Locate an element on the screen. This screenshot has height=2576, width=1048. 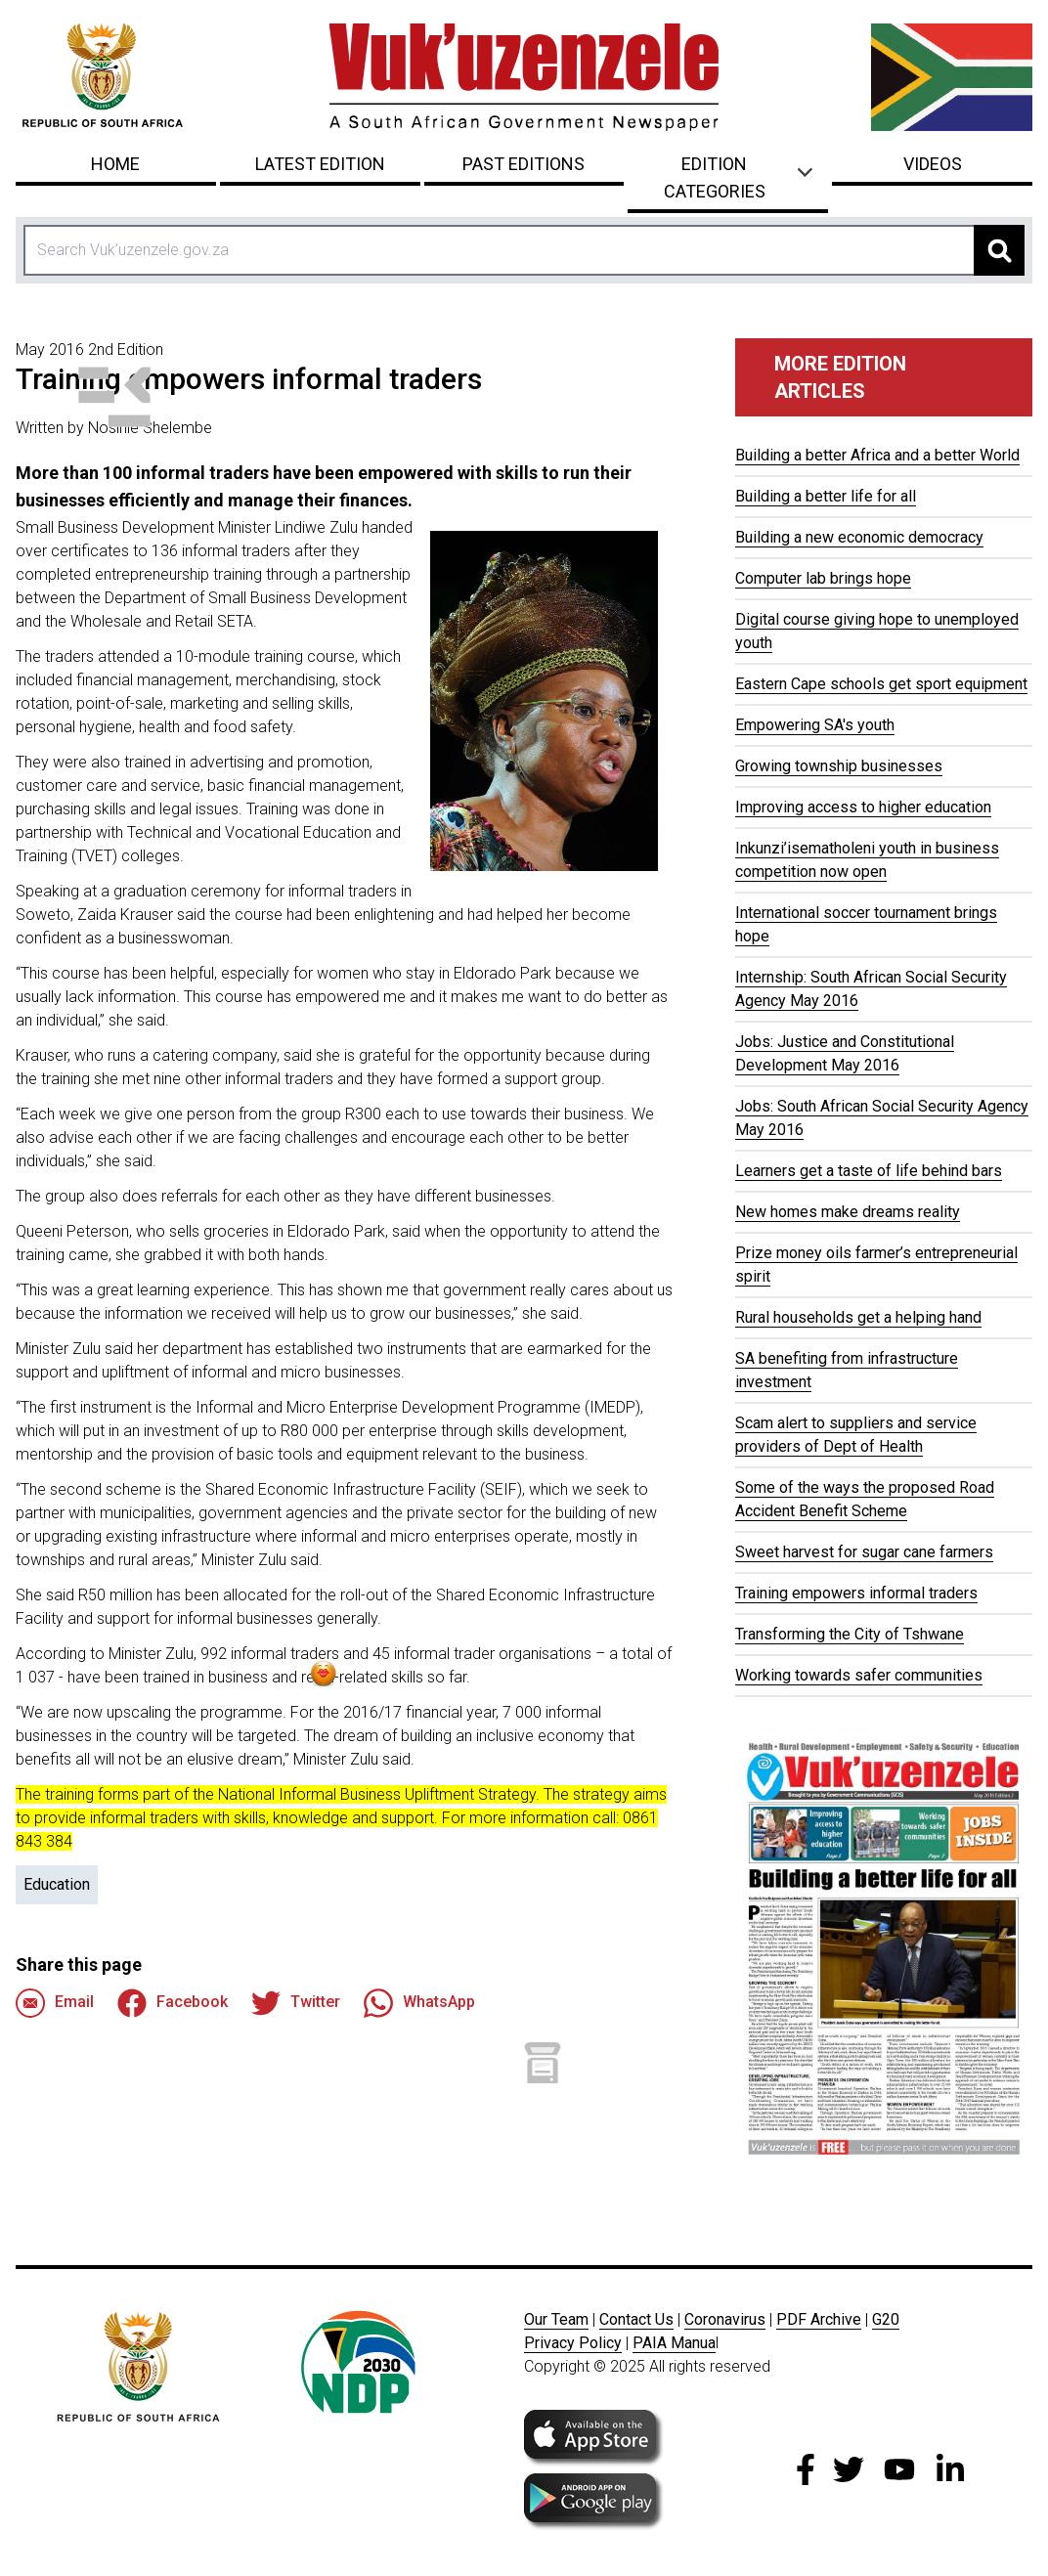
scan a document or image is located at coordinates (543, 2063).